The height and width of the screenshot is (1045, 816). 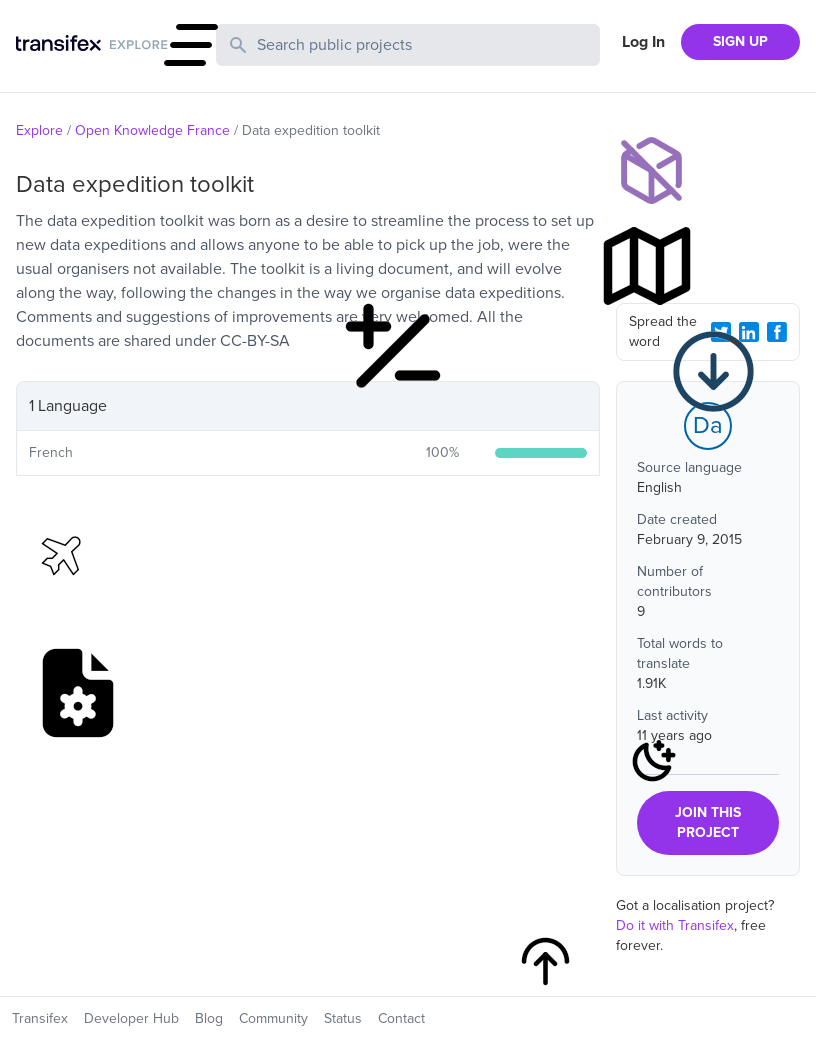 What do you see at coordinates (652, 761) in the screenshot?
I see `enable dark mode or night theme` at bounding box center [652, 761].